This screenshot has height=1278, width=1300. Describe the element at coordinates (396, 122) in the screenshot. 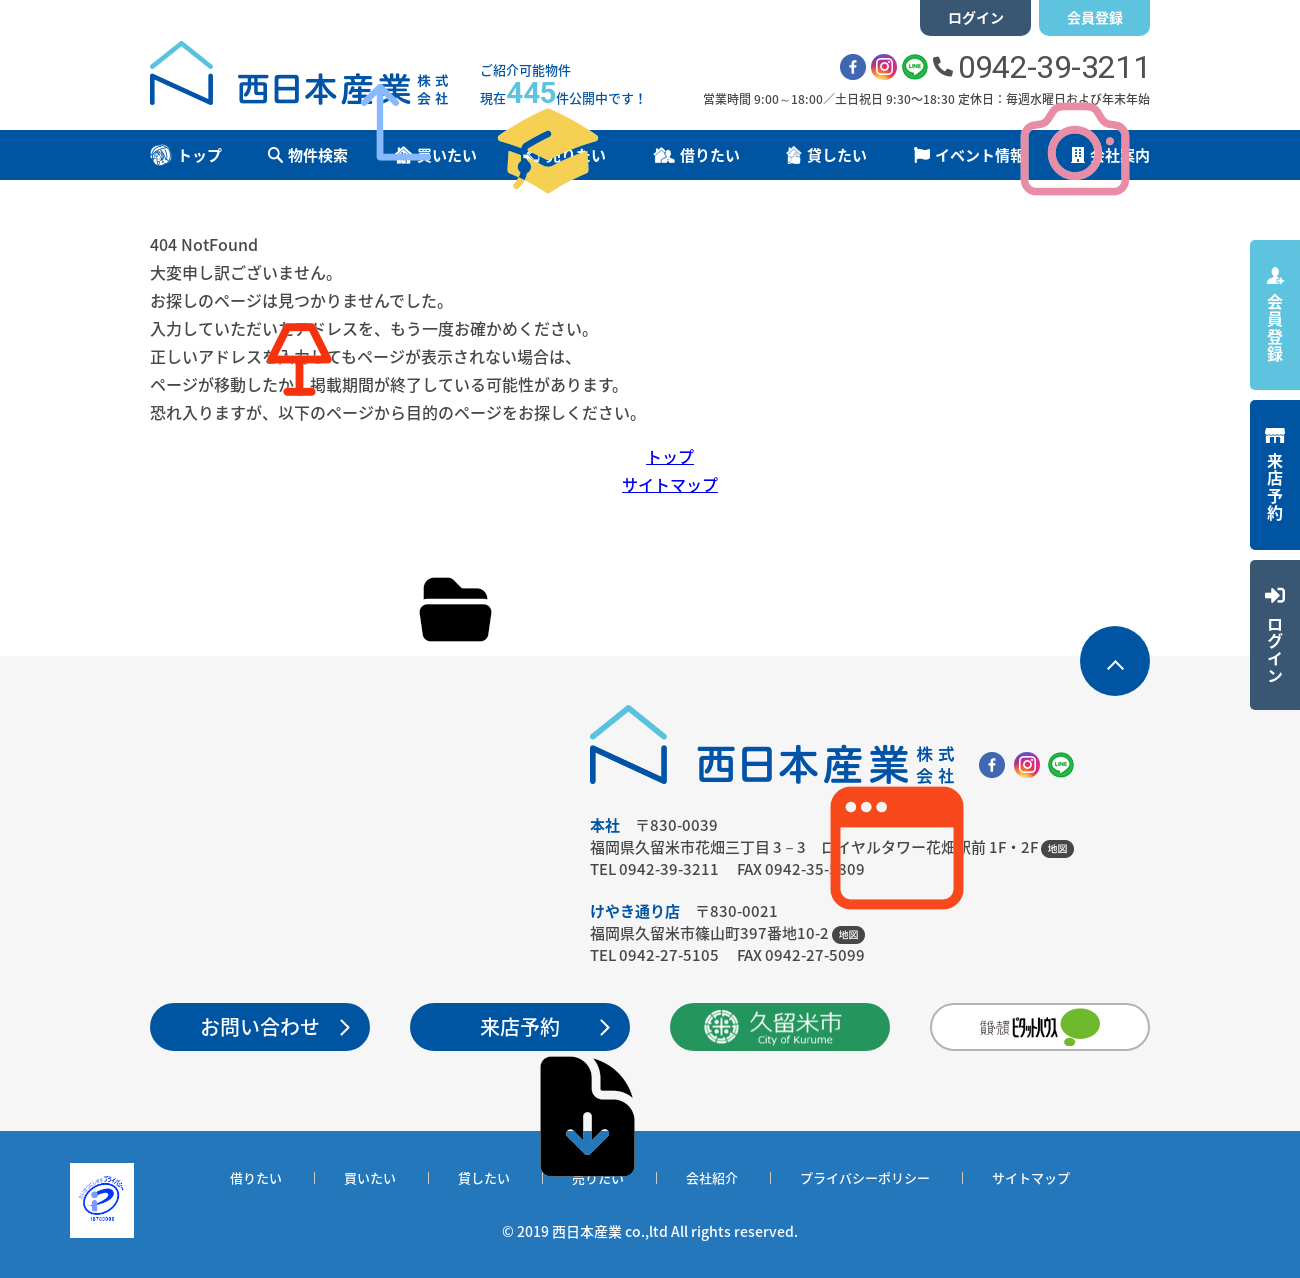

I see `go back and up to previous level` at that location.